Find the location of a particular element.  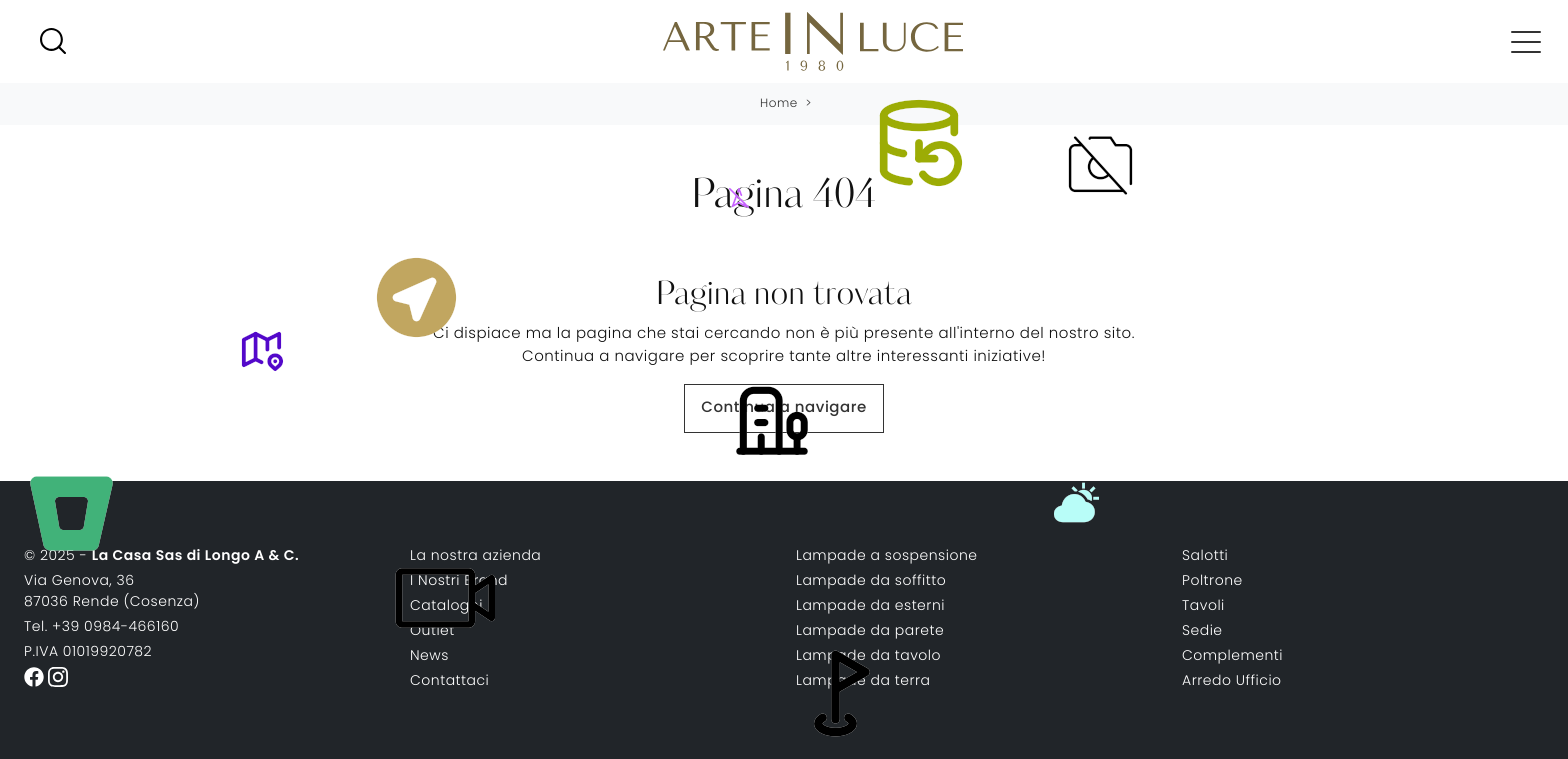

view property listings is located at coordinates (772, 419).